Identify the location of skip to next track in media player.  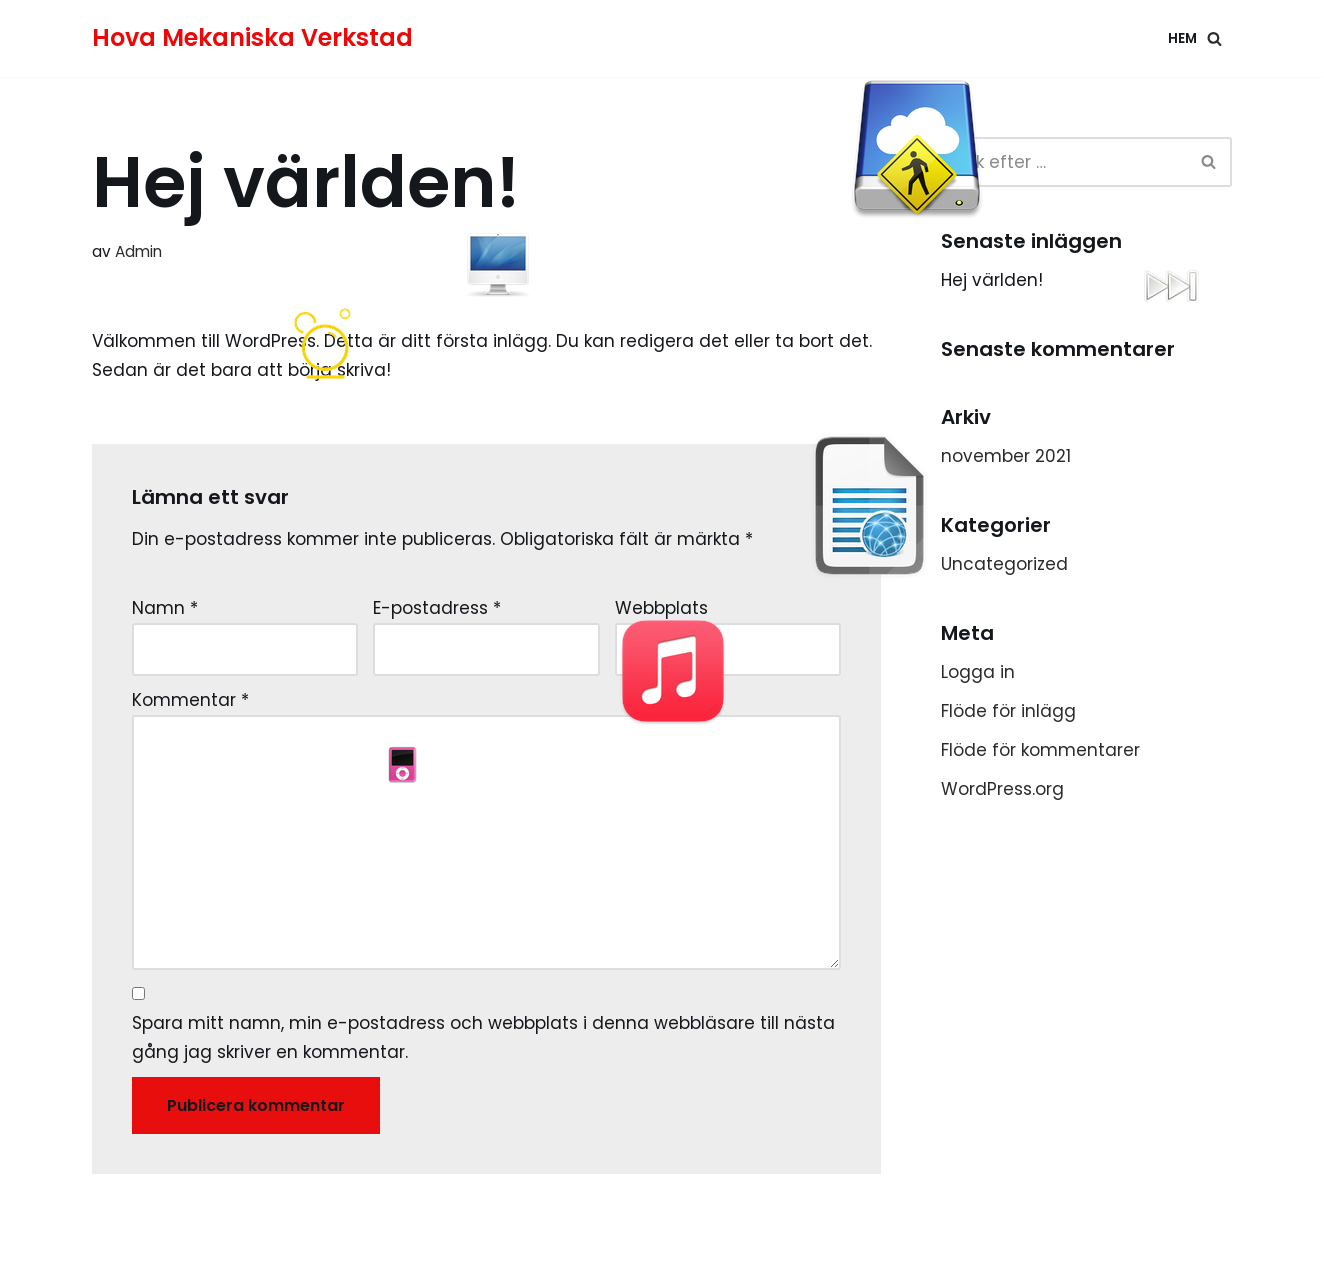
(1171, 286).